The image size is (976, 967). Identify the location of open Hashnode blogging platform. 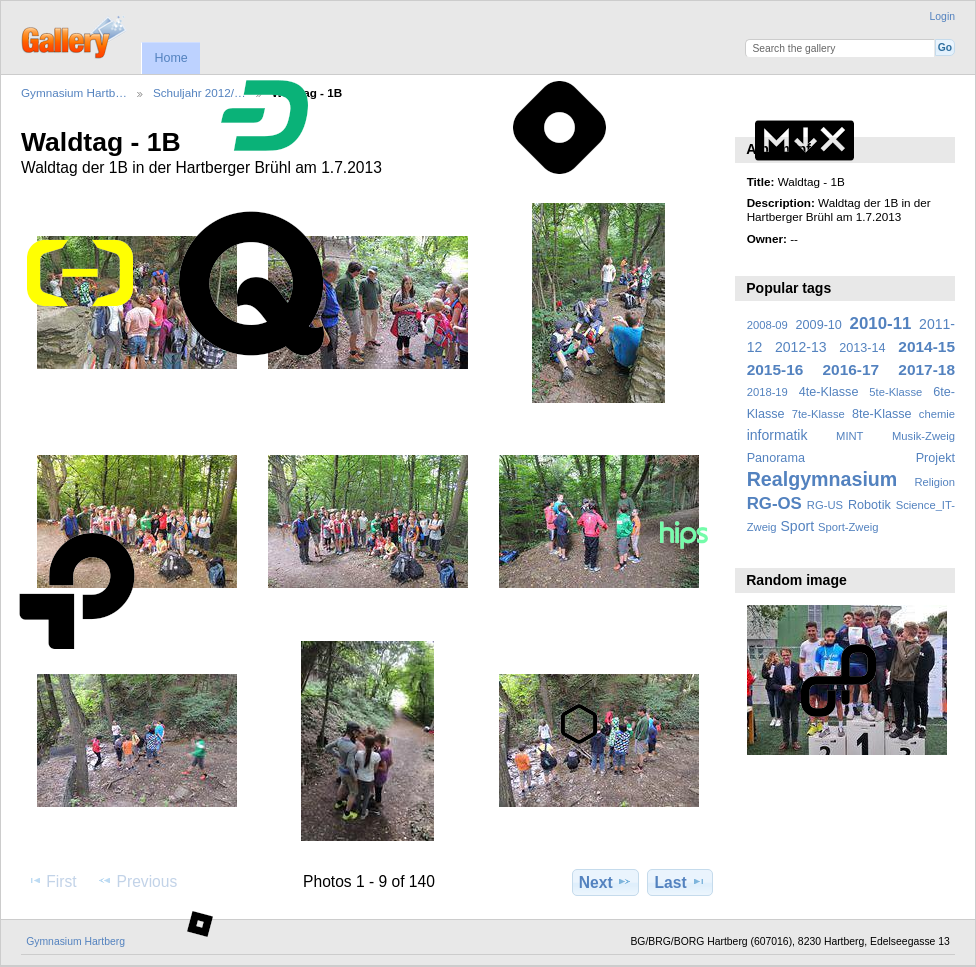
(559, 127).